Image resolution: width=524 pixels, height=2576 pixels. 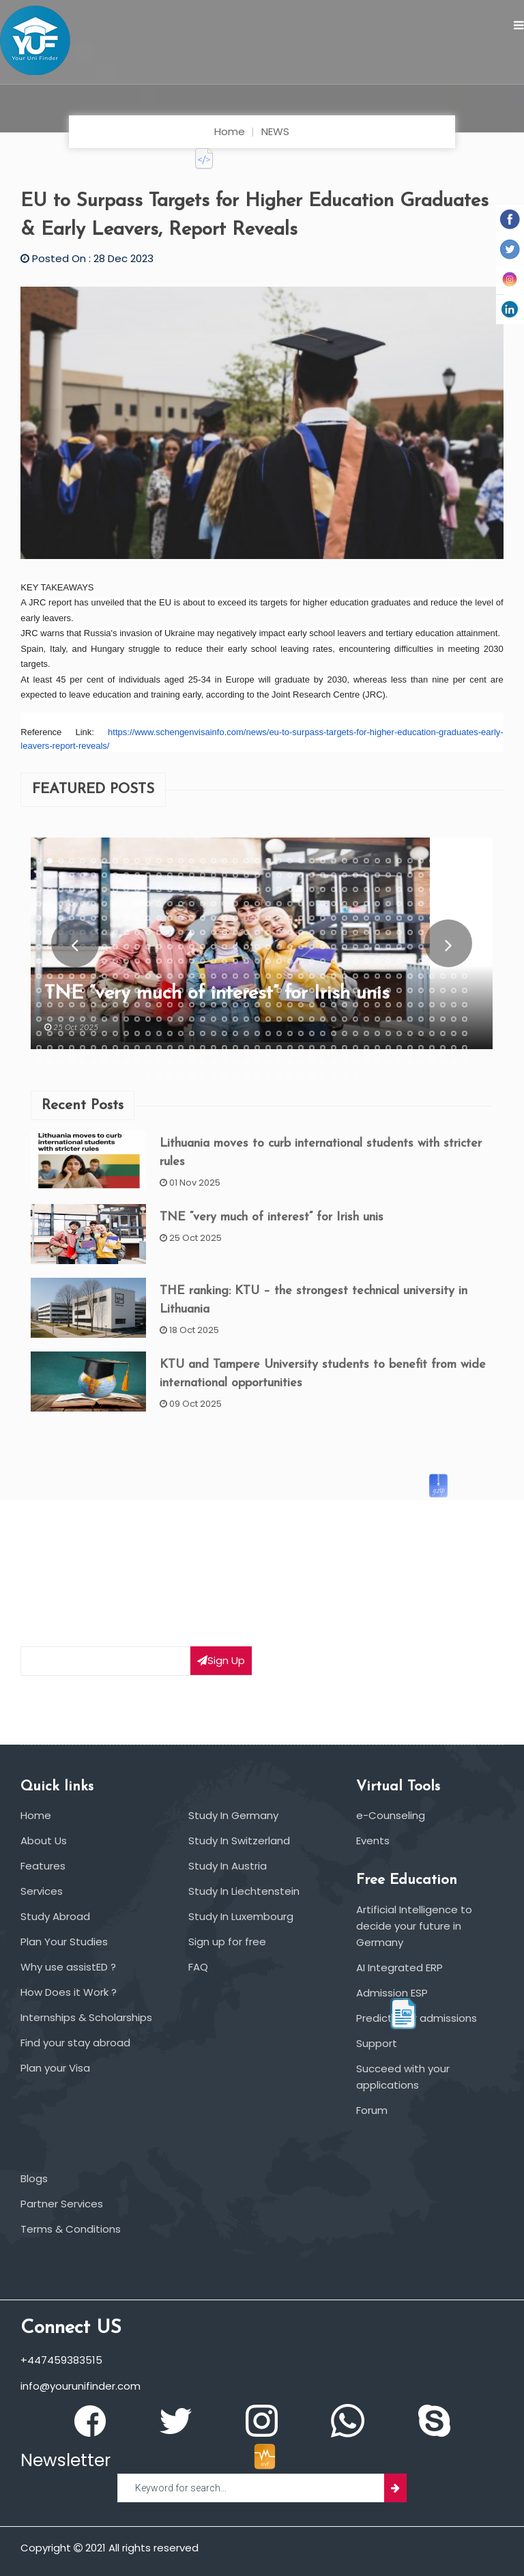 What do you see at coordinates (438, 1485) in the screenshot?
I see `a gzip compressed file` at bounding box center [438, 1485].